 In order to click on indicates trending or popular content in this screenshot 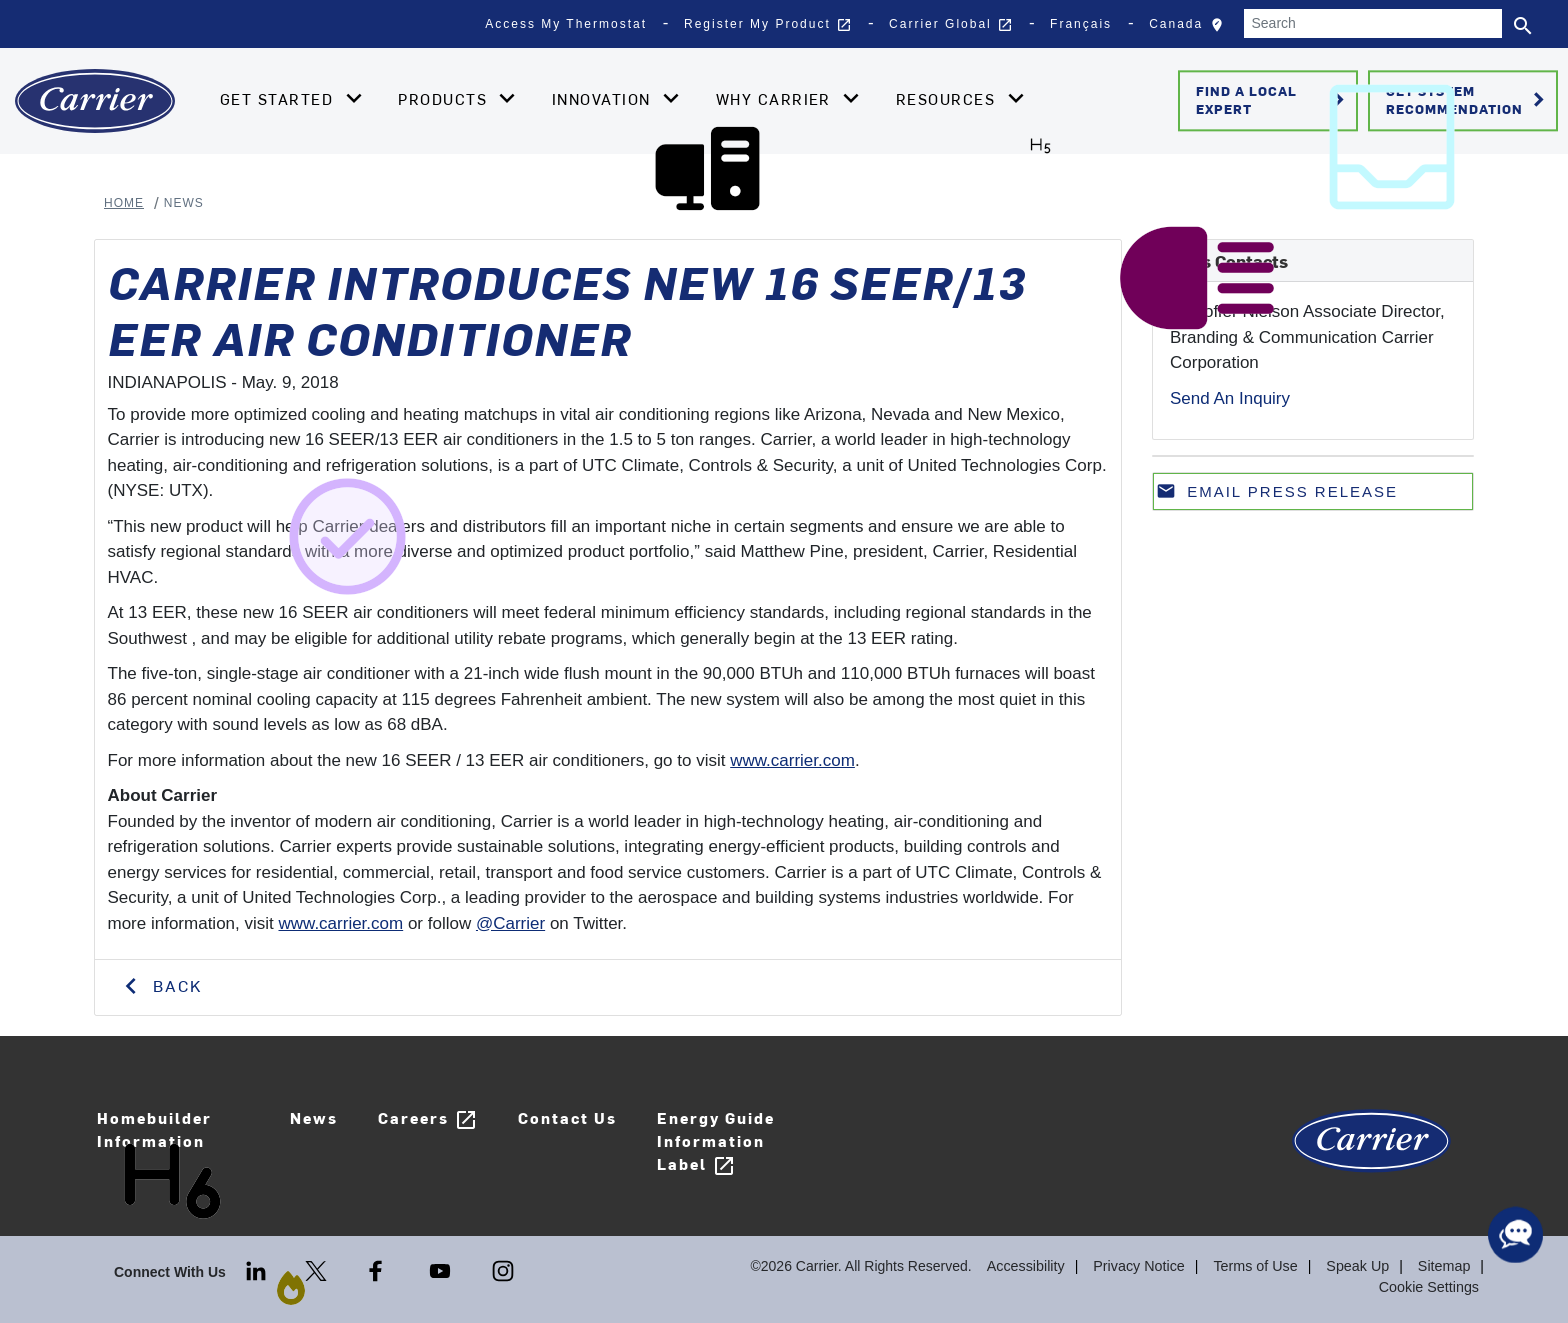, I will do `click(291, 1289)`.